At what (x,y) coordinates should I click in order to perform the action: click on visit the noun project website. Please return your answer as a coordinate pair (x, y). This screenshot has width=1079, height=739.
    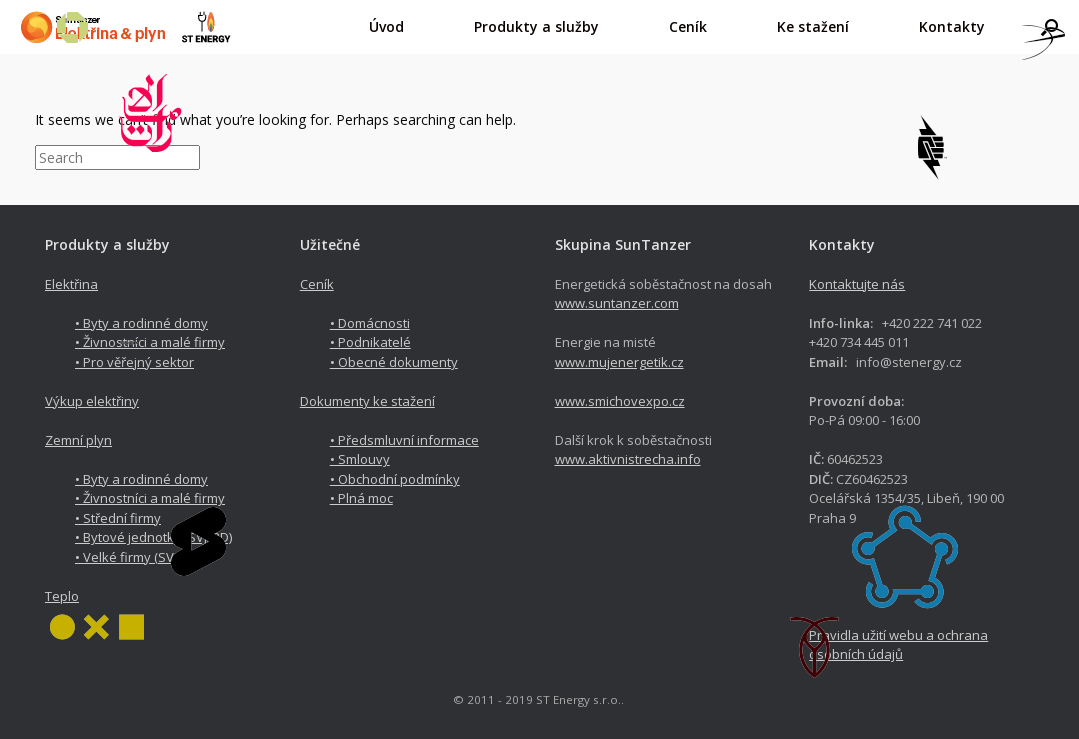
    Looking at the image, I should click on (97, 627).